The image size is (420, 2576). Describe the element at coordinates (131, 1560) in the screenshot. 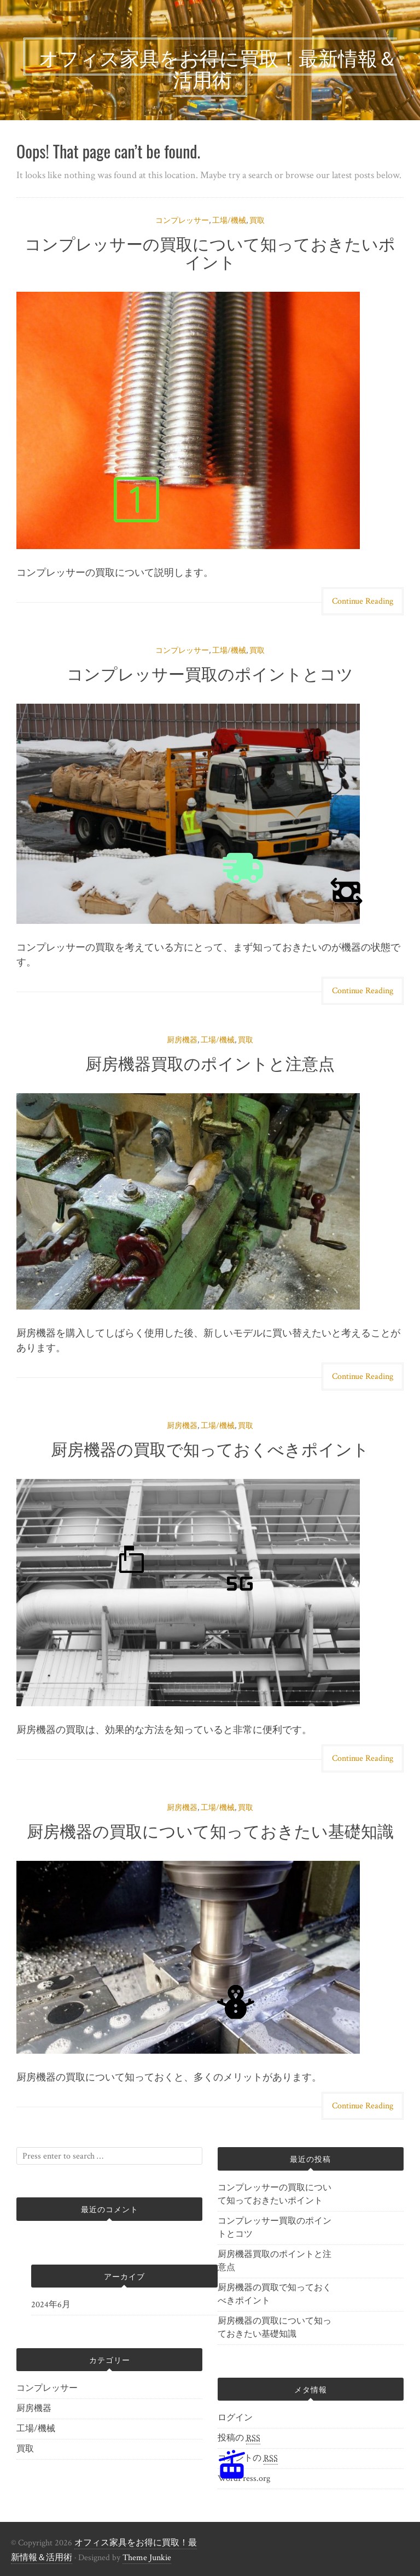

I see `indicates unread mail in your mailbox` at that location.